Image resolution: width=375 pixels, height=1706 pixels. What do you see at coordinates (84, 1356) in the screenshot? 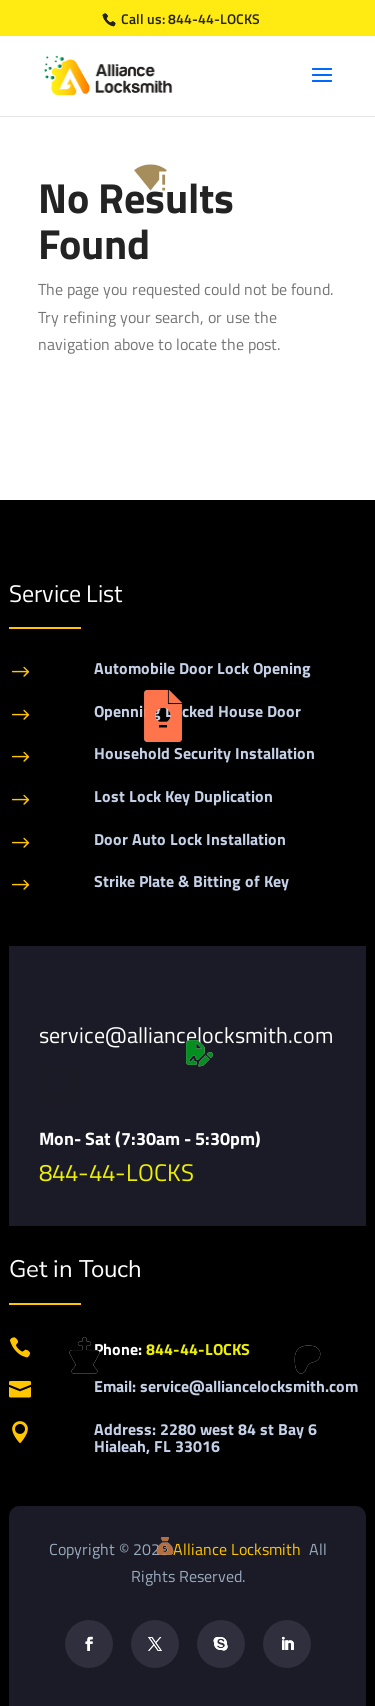
I see `chess king piece indicator` at bounding box center [84, 1356].